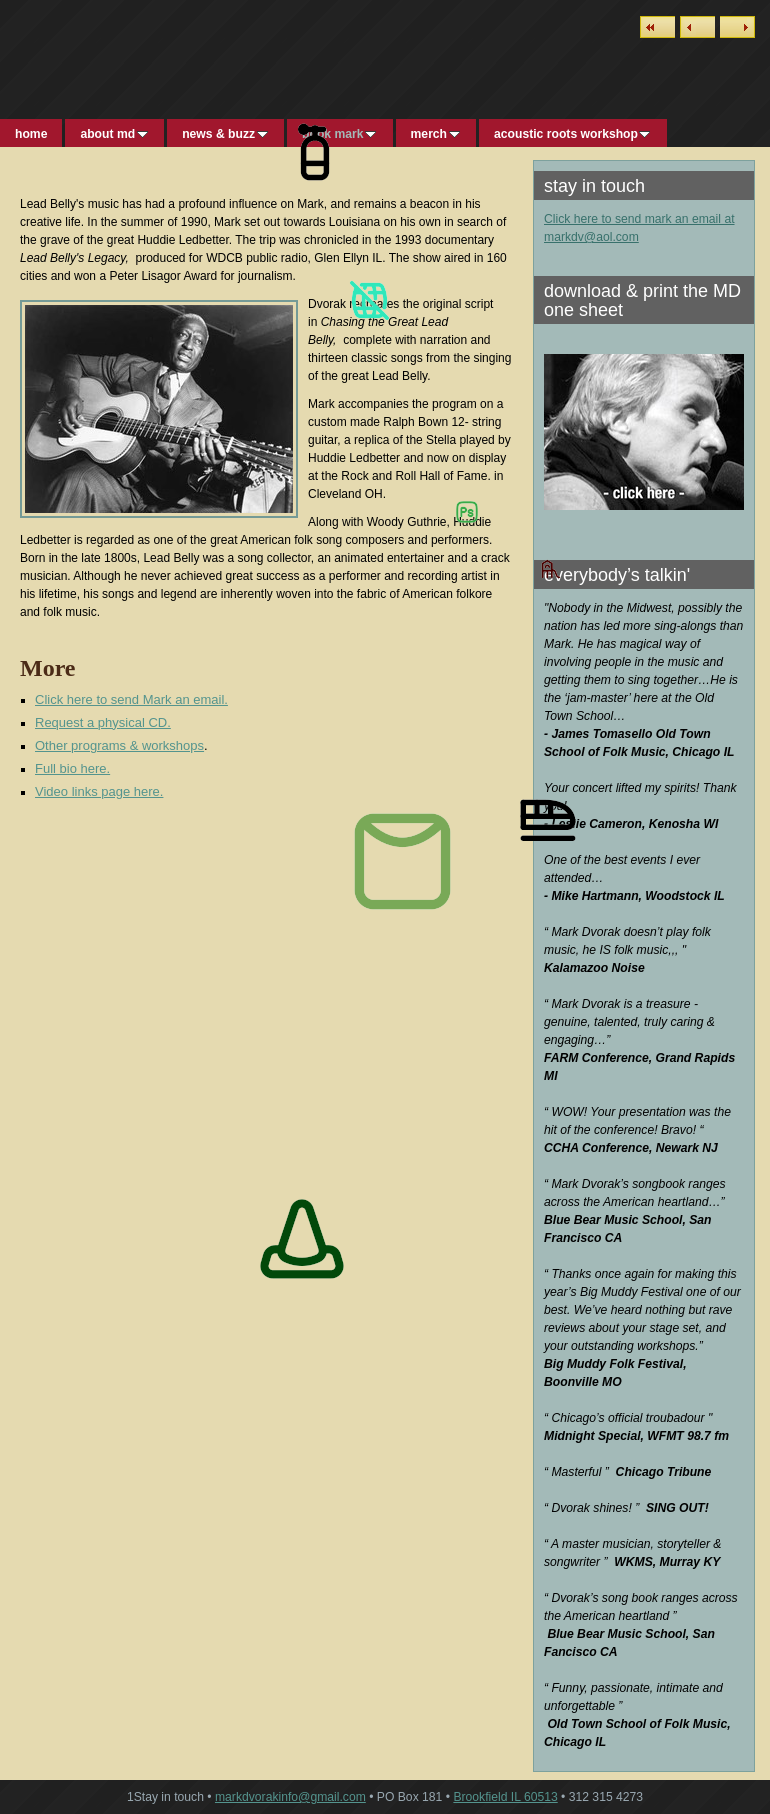  What do you see at coordinates (369, 300) in the screenshot?
I see `indicates barrel or container is unavailable` at bounding box center [369, 300].